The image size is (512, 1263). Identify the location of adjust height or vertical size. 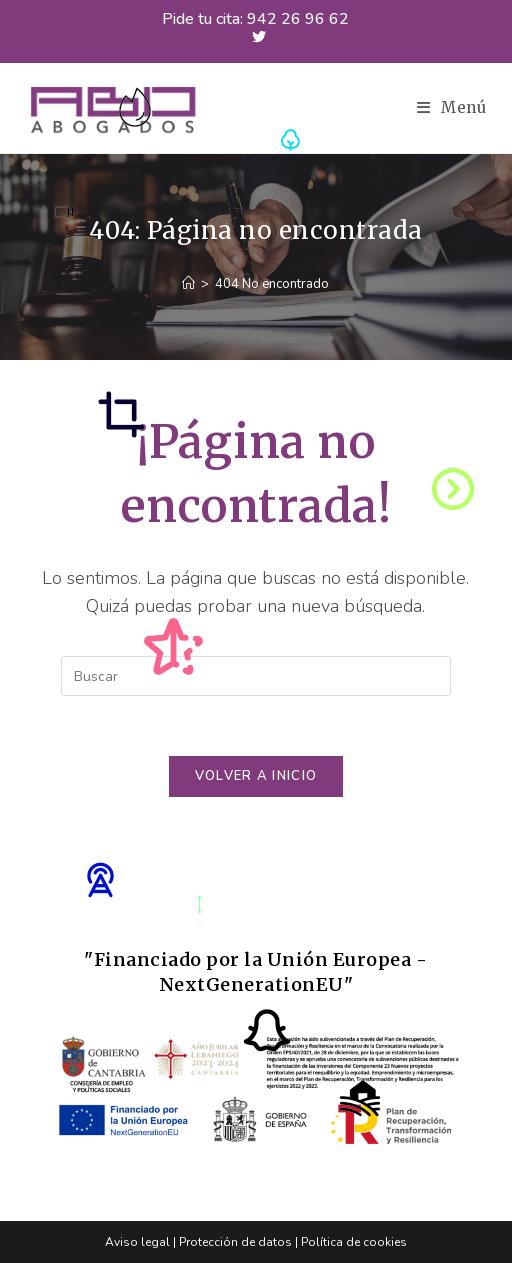
(199, 904).